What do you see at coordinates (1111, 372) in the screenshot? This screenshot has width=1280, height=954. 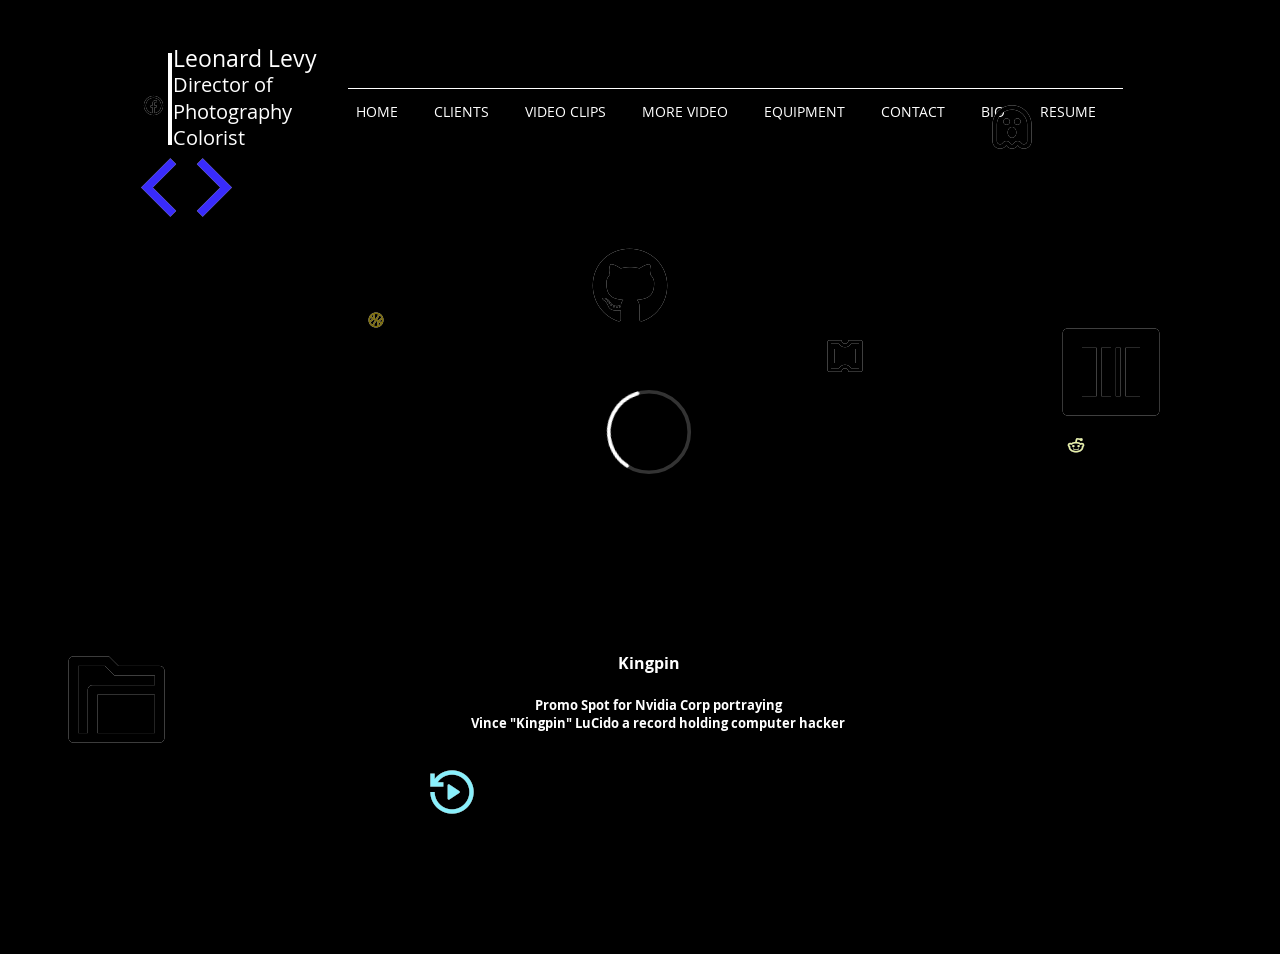 I see `scan a barcode or QR code` at bounding box center [1111, 372].